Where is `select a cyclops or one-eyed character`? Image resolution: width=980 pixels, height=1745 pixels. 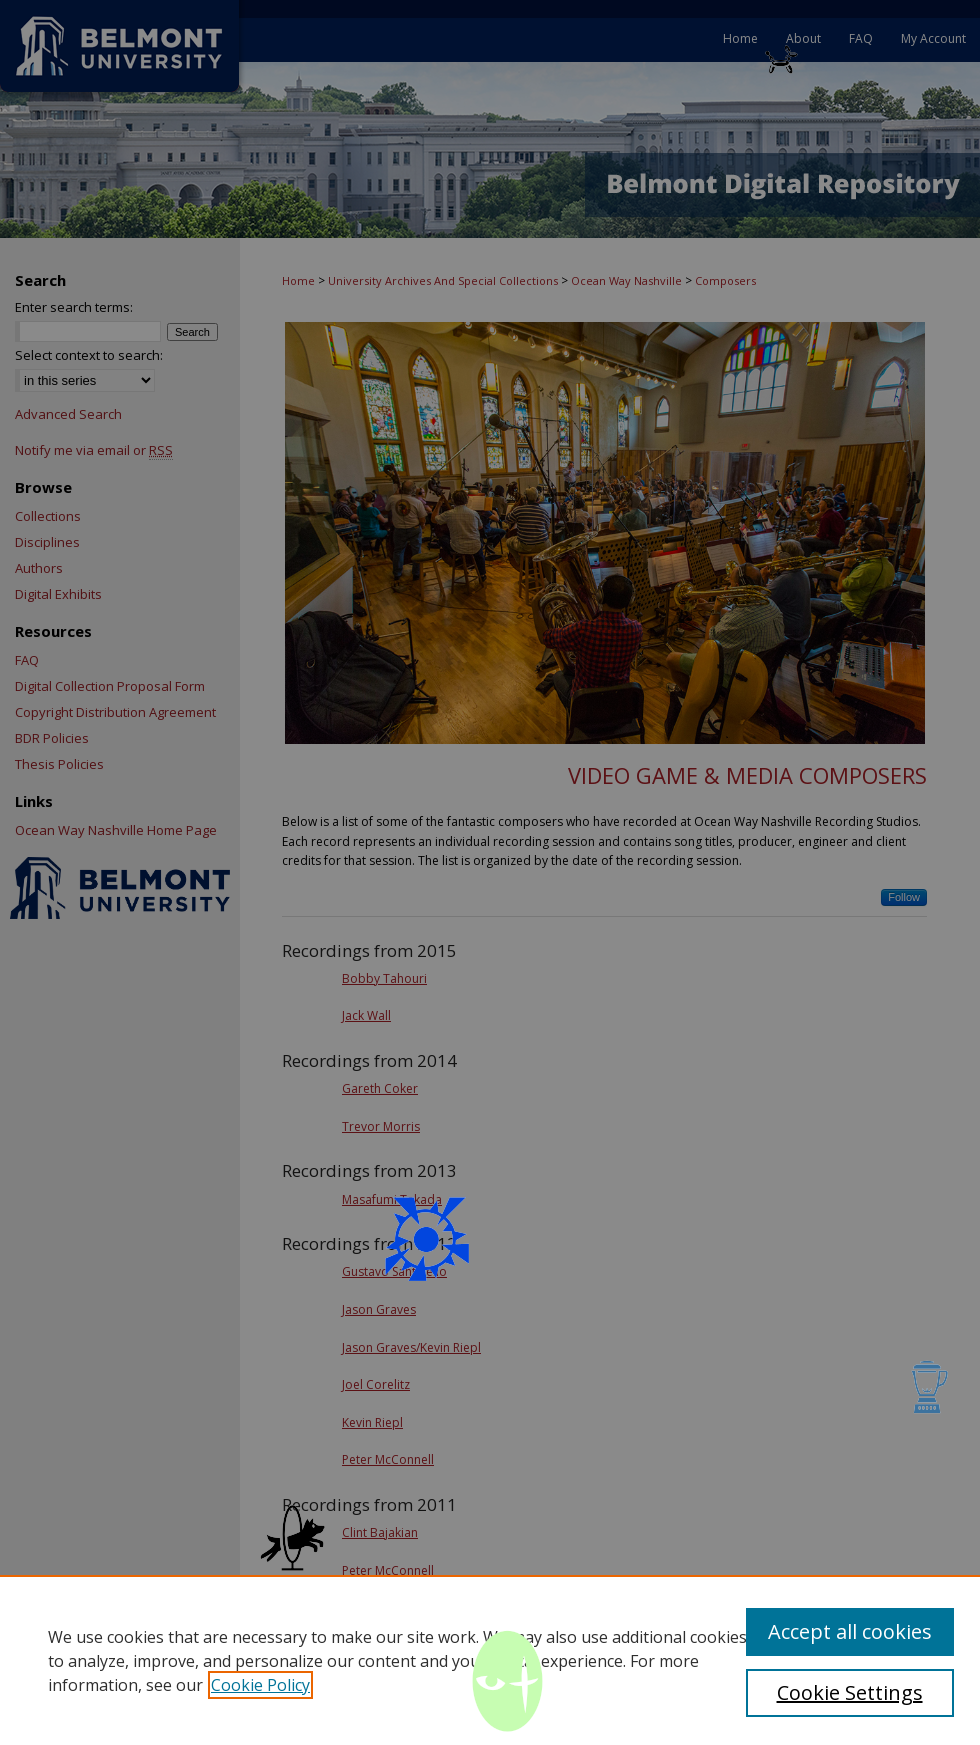 select a cyclops or one-eyed character is located at coordinates (507, 1680).